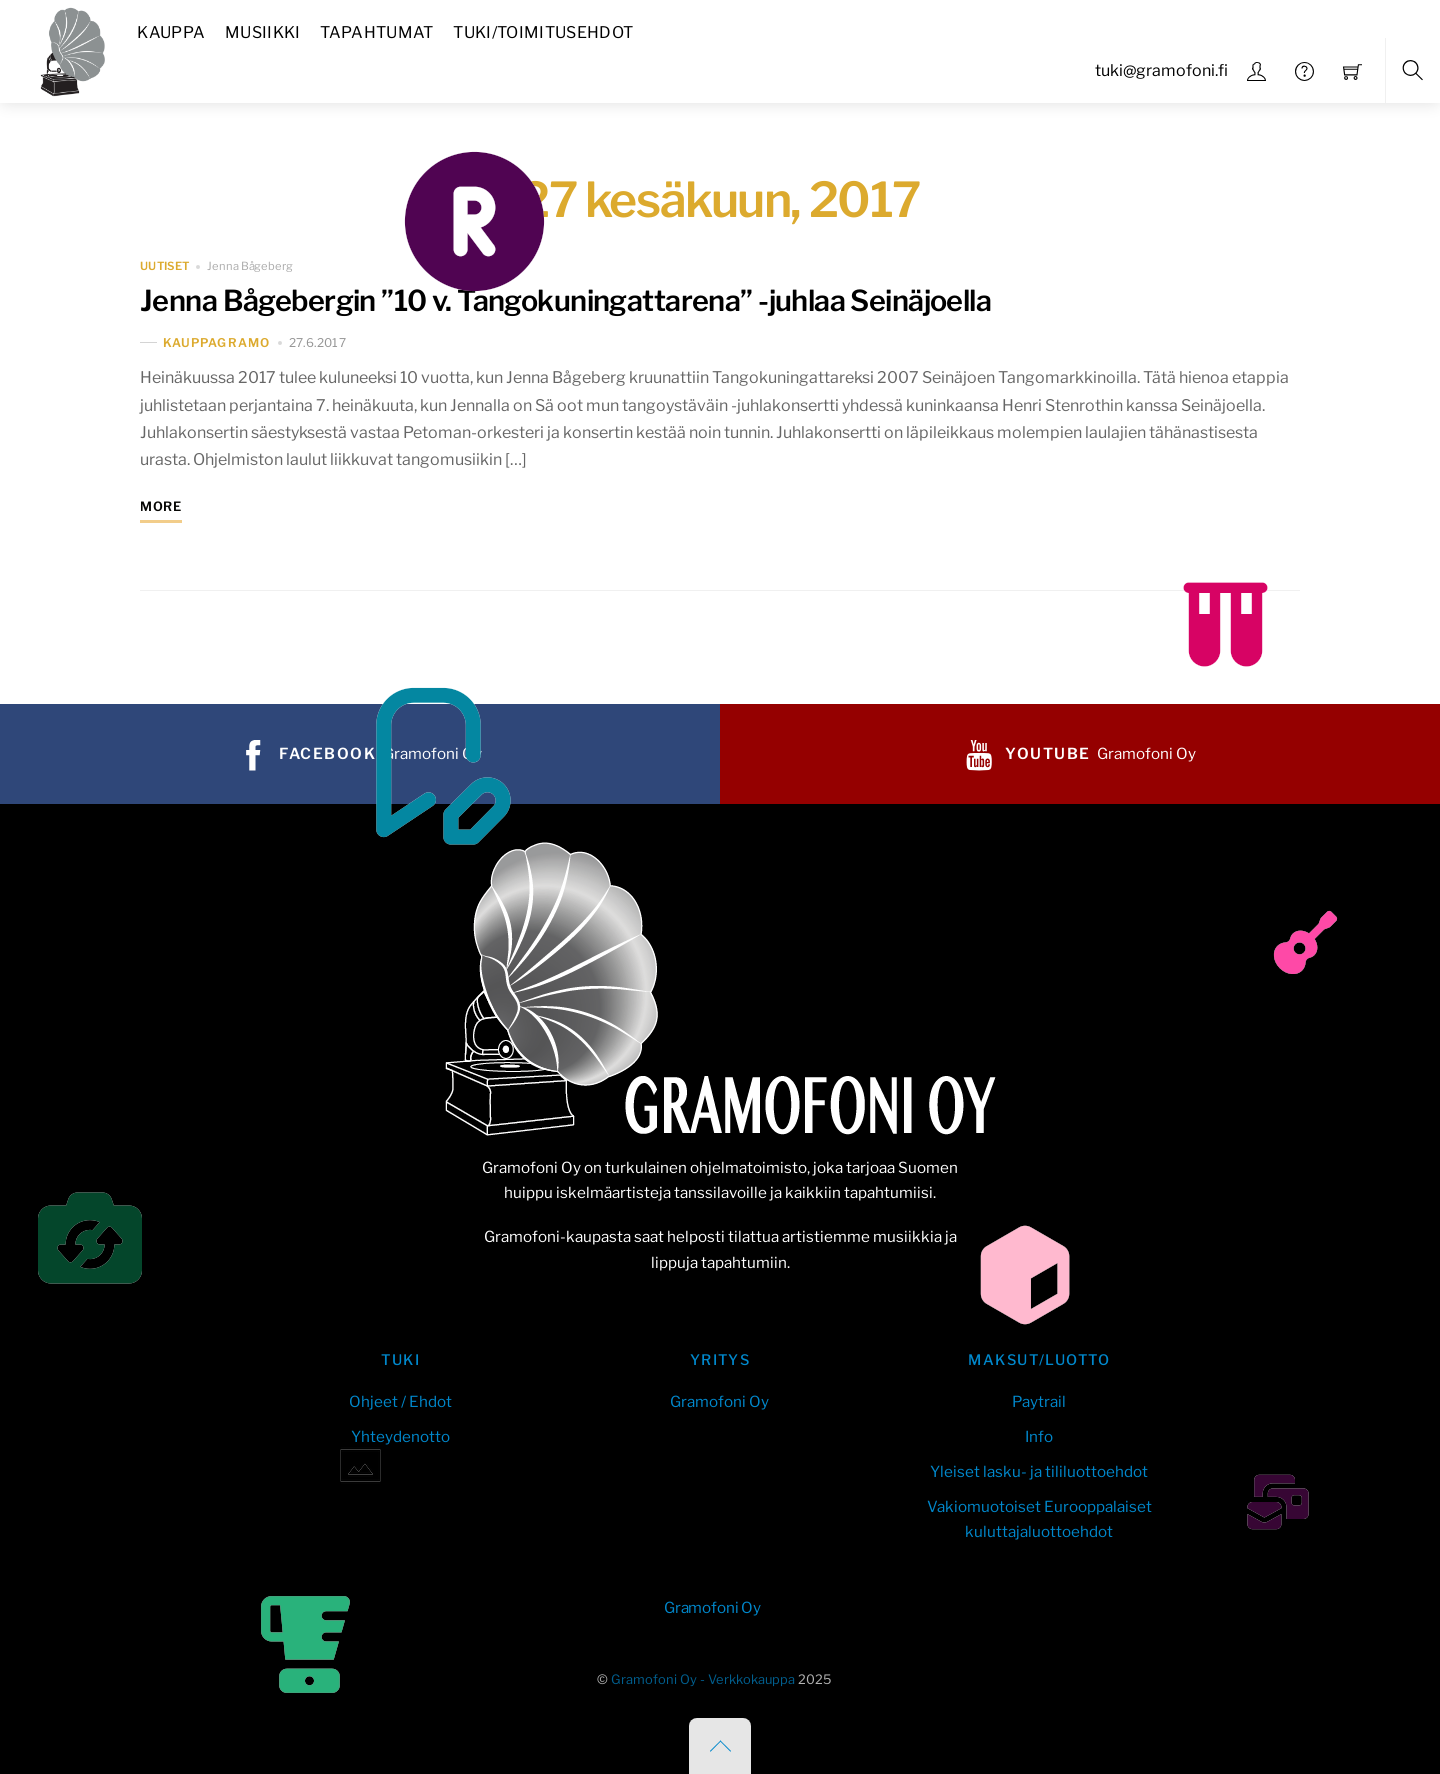 The width and height of the screenshot is (1440, 1774). I want to click on view lab results or test samples, so click(1225, 624).